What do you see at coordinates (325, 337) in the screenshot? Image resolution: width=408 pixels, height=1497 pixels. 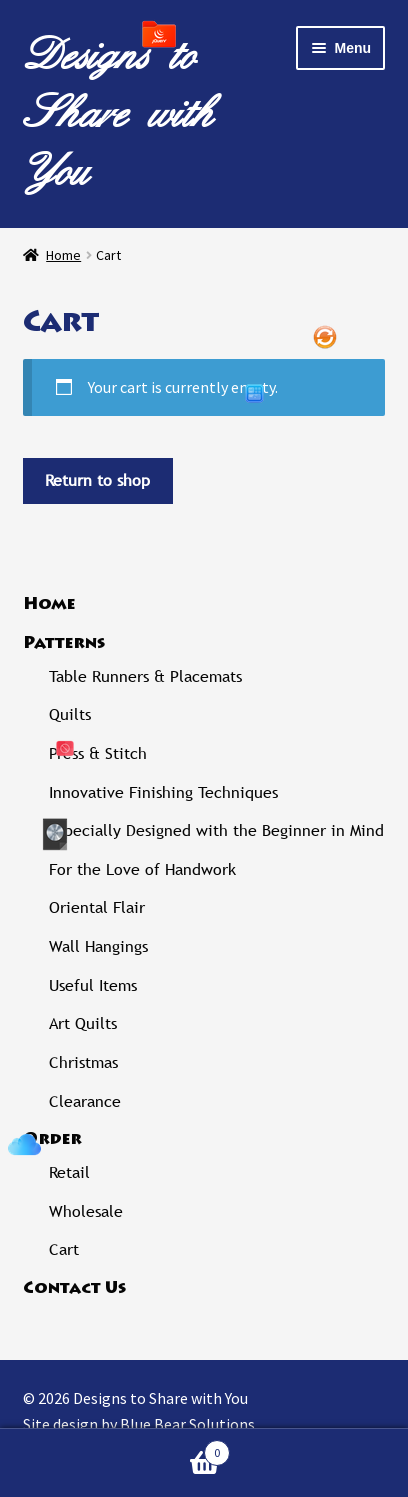 I see `sync data across devices or services` at bounding box center [325, 337].